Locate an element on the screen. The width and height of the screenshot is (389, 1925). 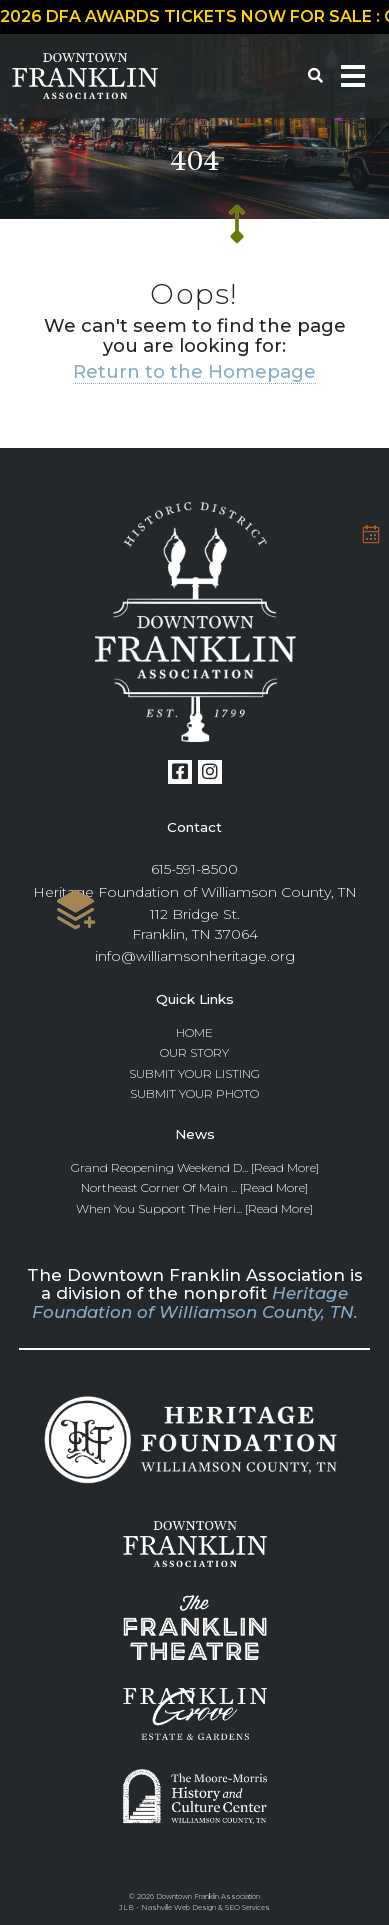
add a new layer to the stack is located at coordinates (75, 909).